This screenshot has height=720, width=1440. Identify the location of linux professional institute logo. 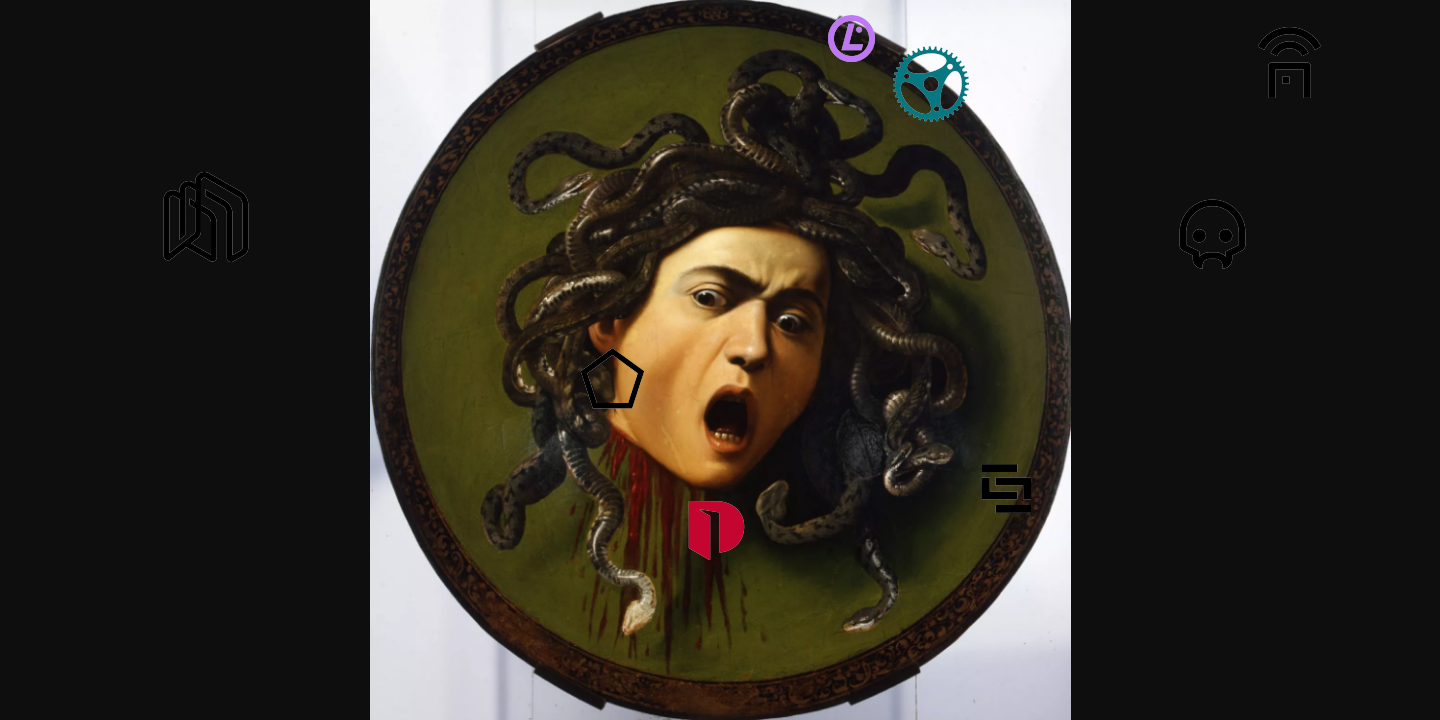
(851, 38).